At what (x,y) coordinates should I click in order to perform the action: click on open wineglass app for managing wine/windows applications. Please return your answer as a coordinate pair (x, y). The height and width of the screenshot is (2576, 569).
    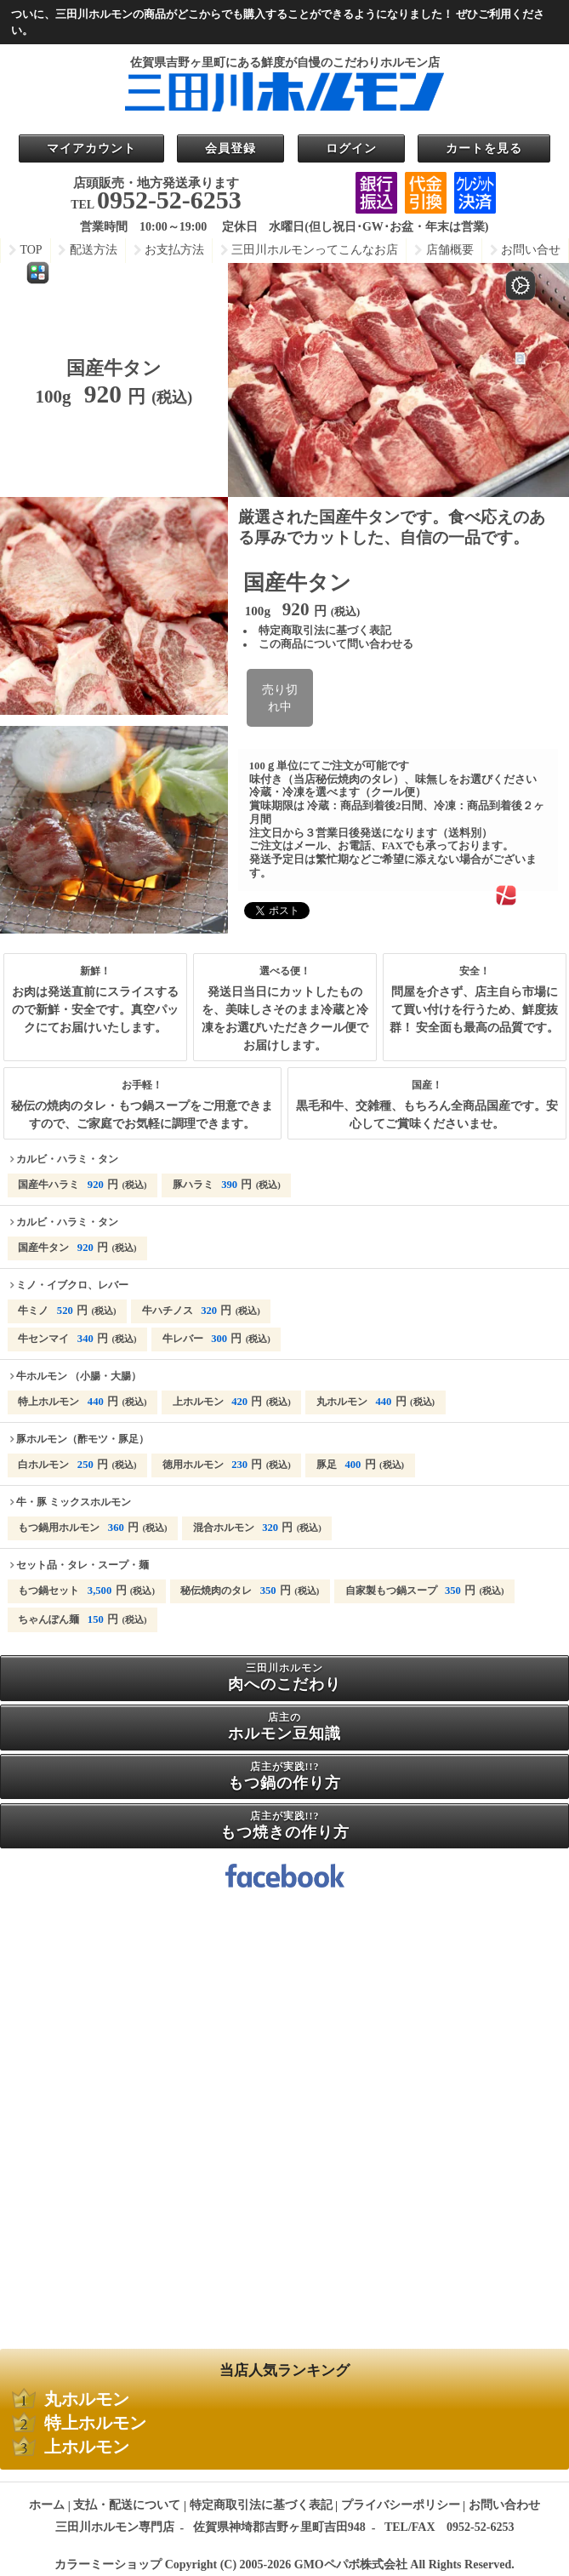
    Looking at the image, I should click on (506, 895).